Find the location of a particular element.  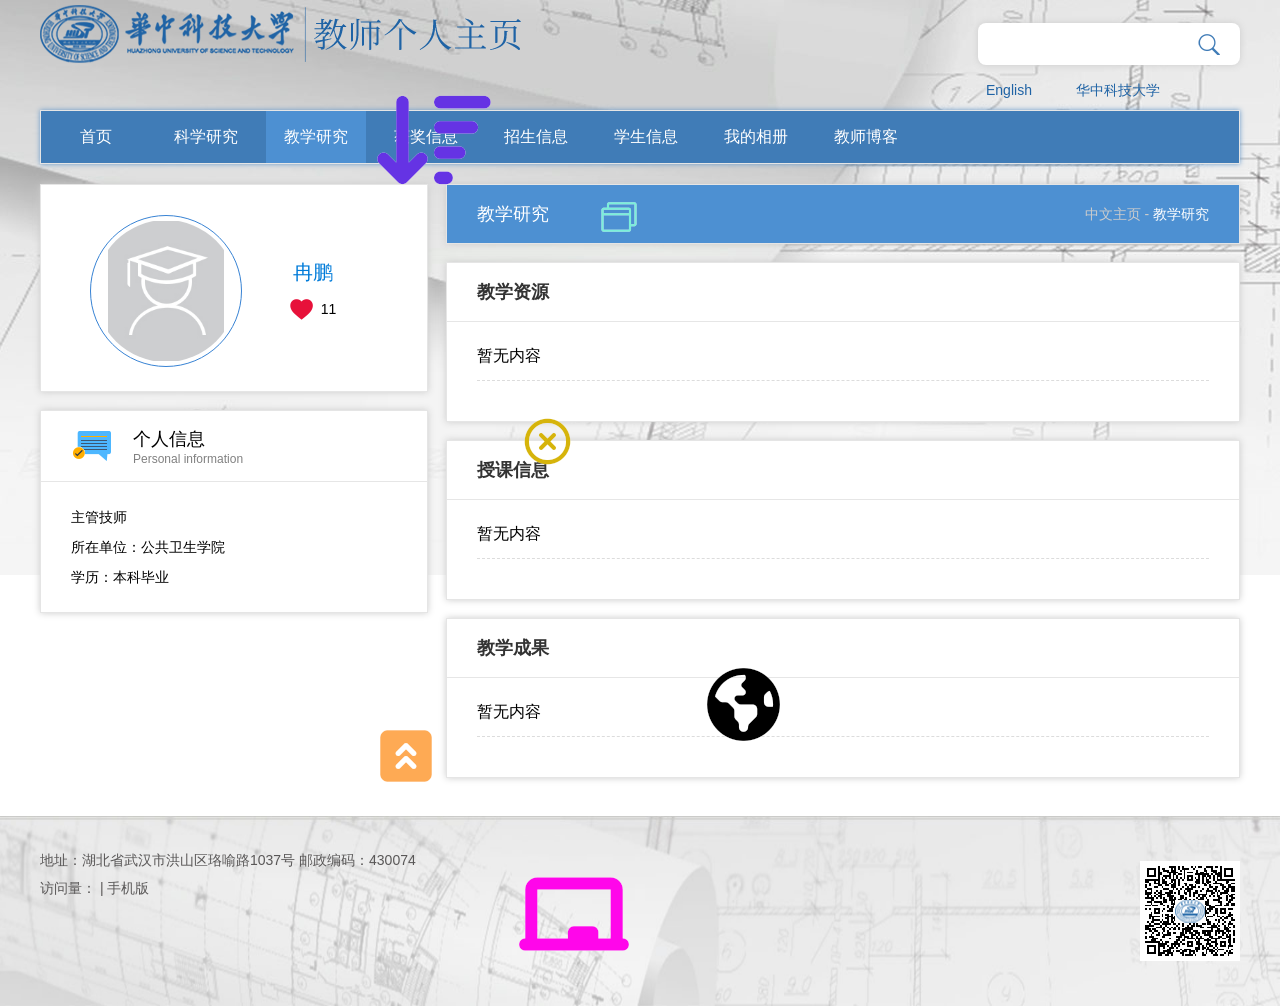

view open browser windows is located at coordinates (619, 217).